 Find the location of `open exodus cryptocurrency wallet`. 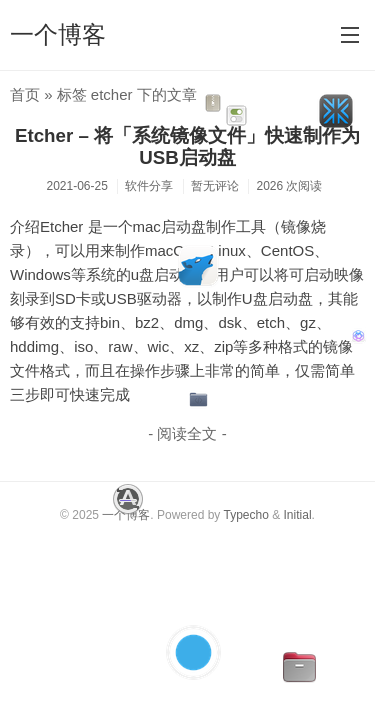

open exodus cryptocurrency wallet is located at coordinates (336, 111).